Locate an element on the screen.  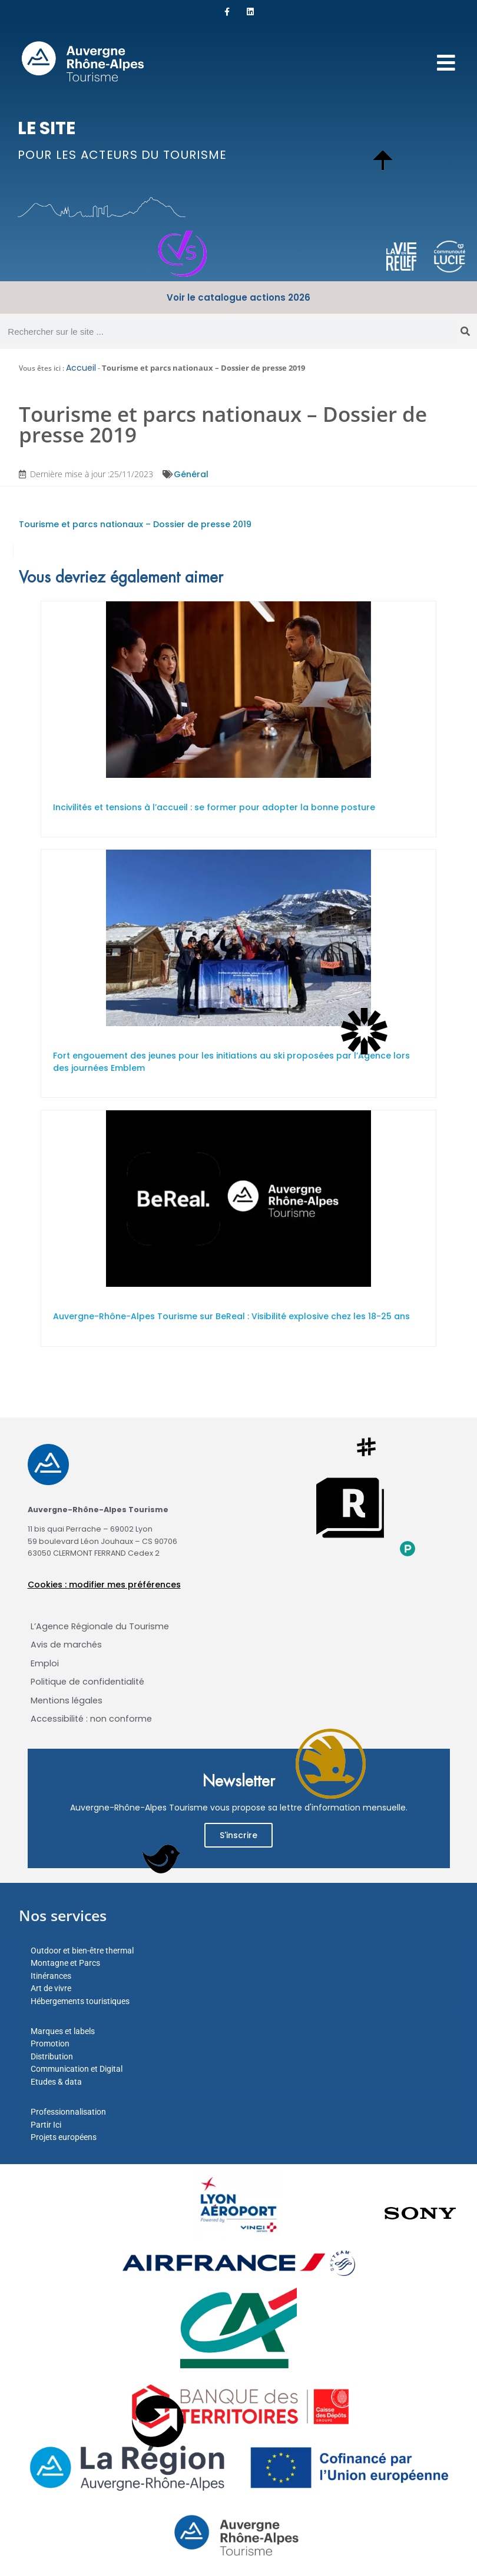
visit Product Hunt website is located at coordinates (408, 1549).